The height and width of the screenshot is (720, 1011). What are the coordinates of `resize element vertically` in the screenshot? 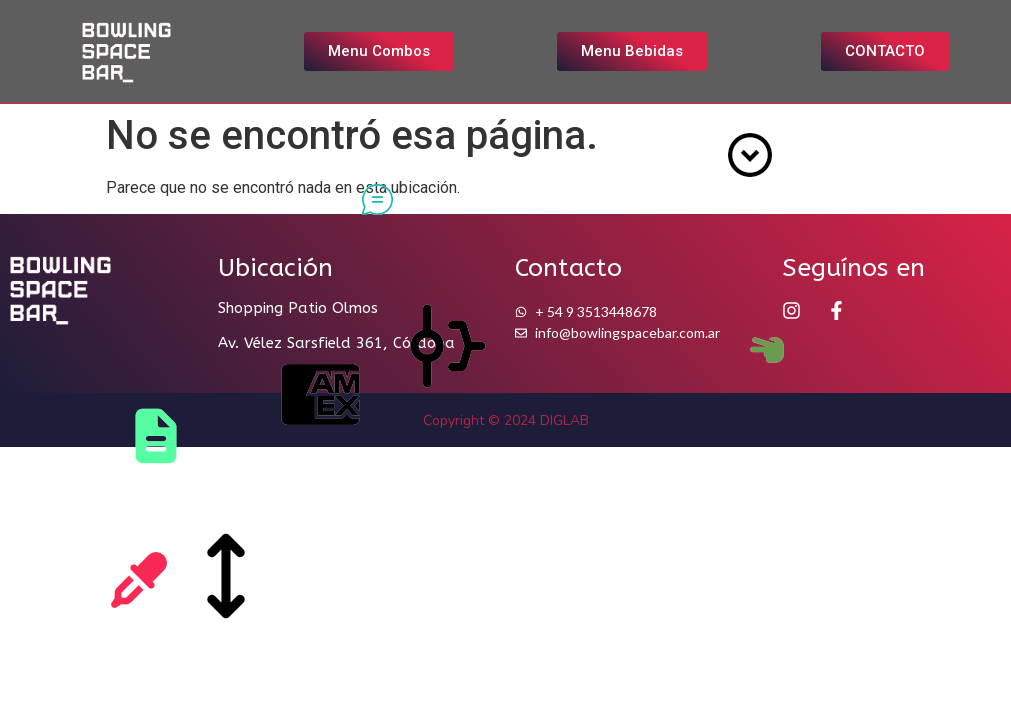 It's located at (226, 576).